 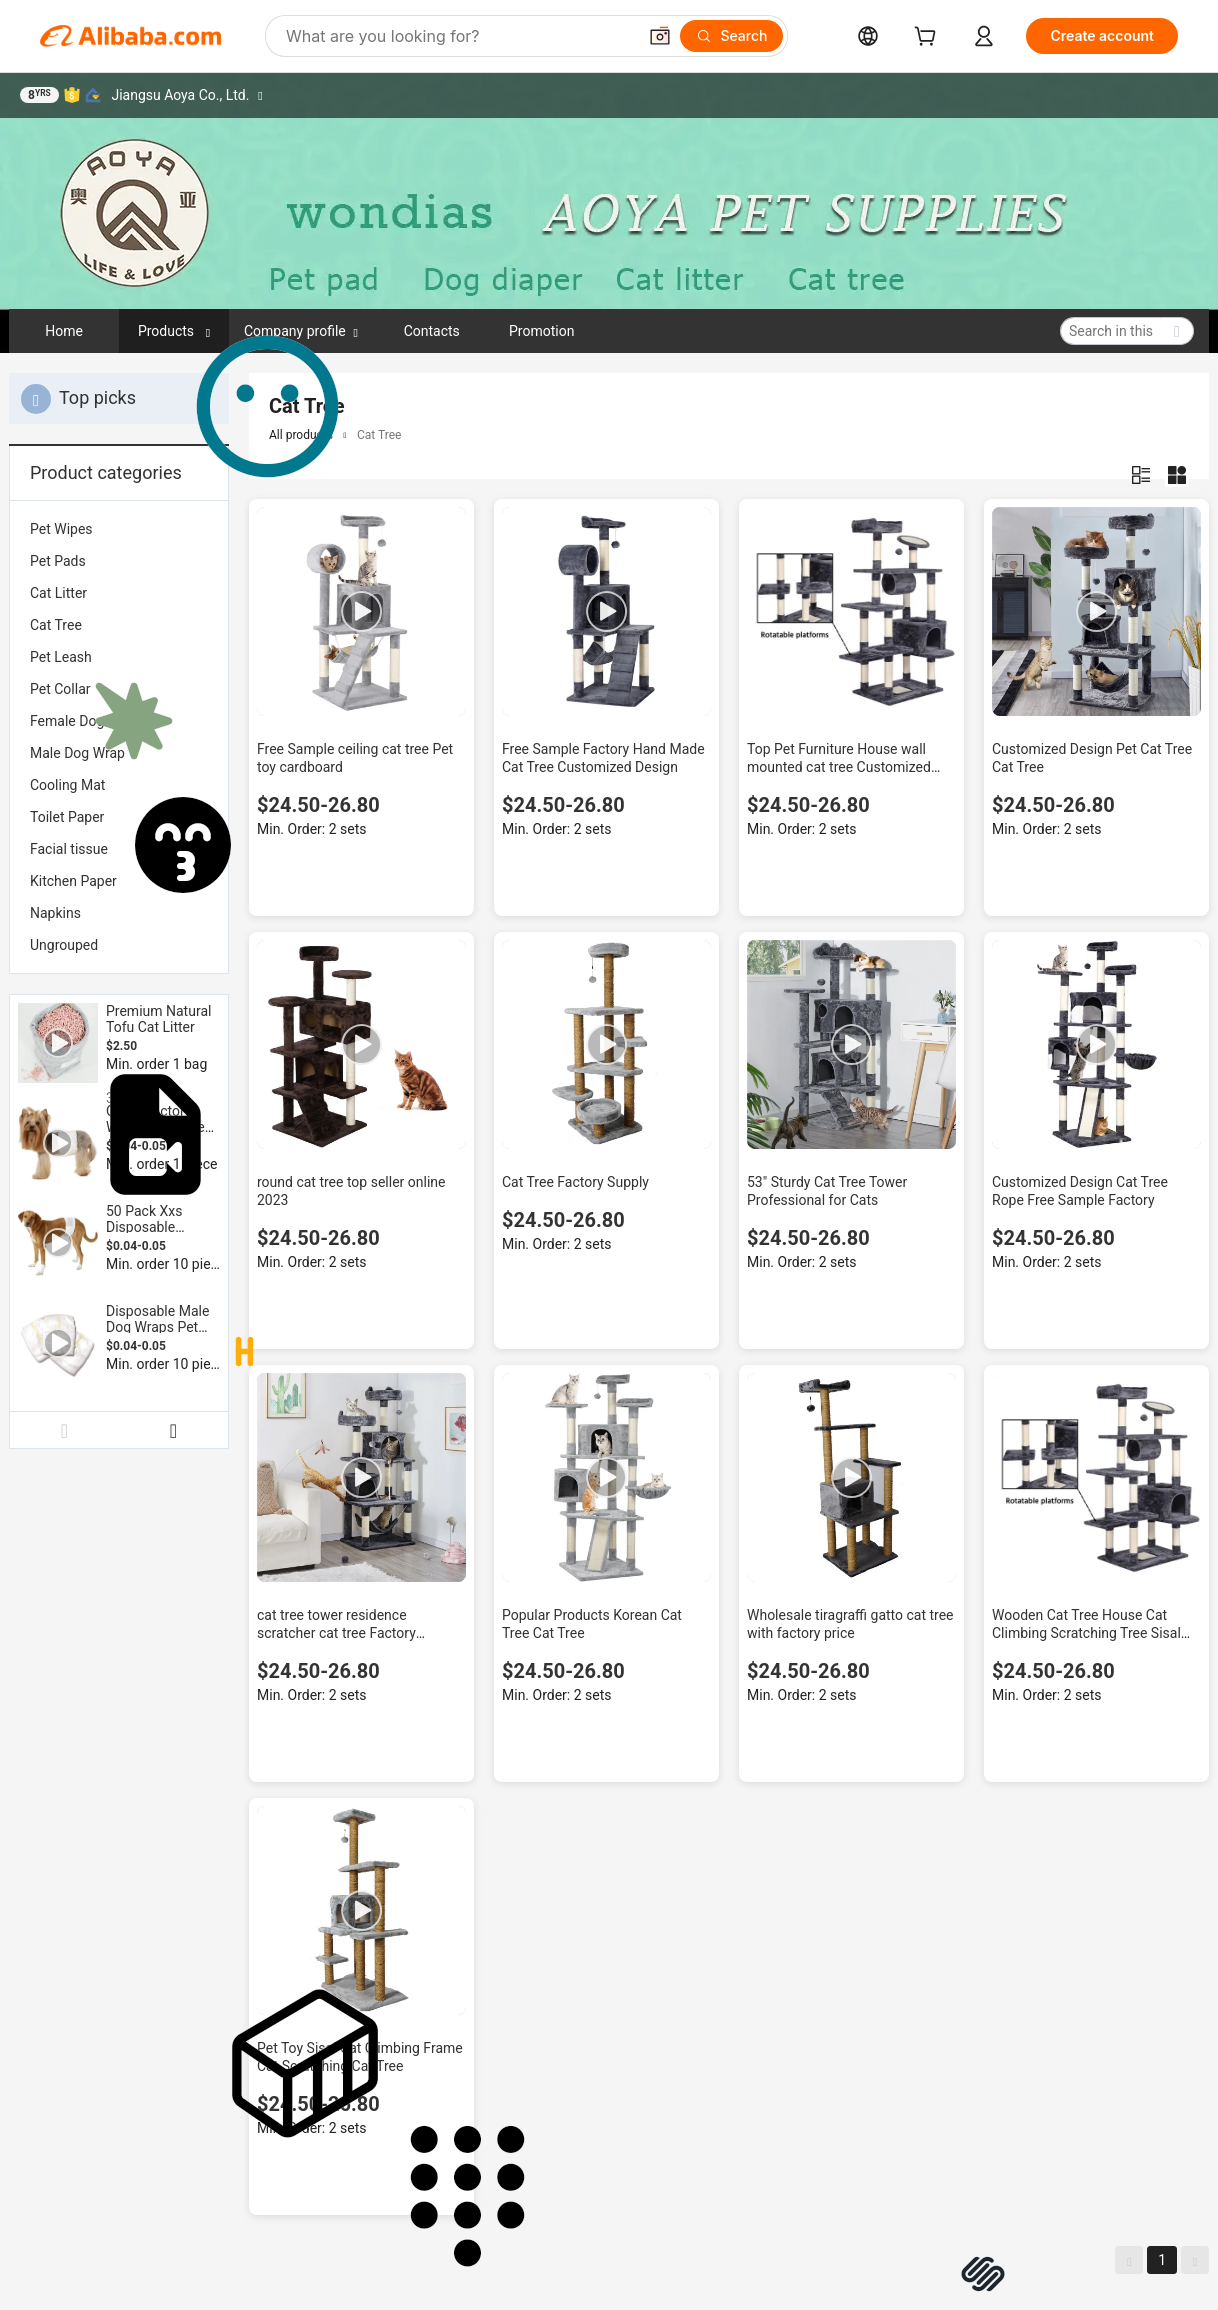 What do you see at coordinates (267, 406) in the screenshot?
I see `indicates a neutral or no-response status` at bounding box center [267, 406].